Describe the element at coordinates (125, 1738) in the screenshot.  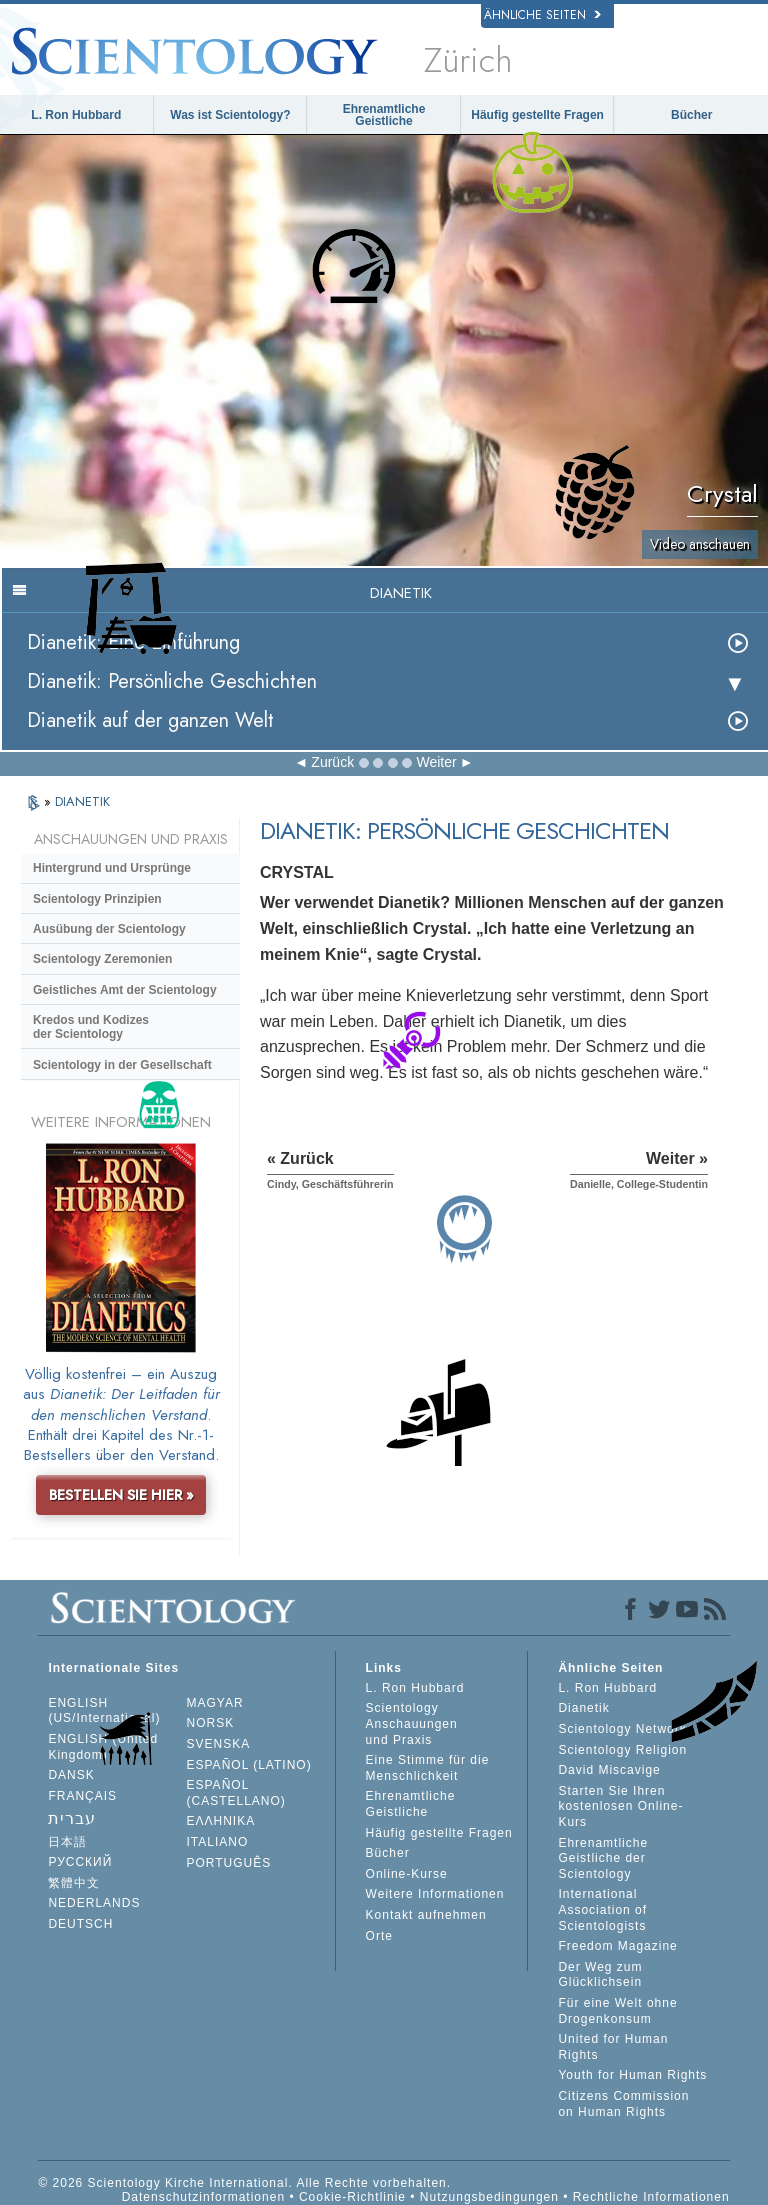
I see `rally team members or summon allies` at that location.